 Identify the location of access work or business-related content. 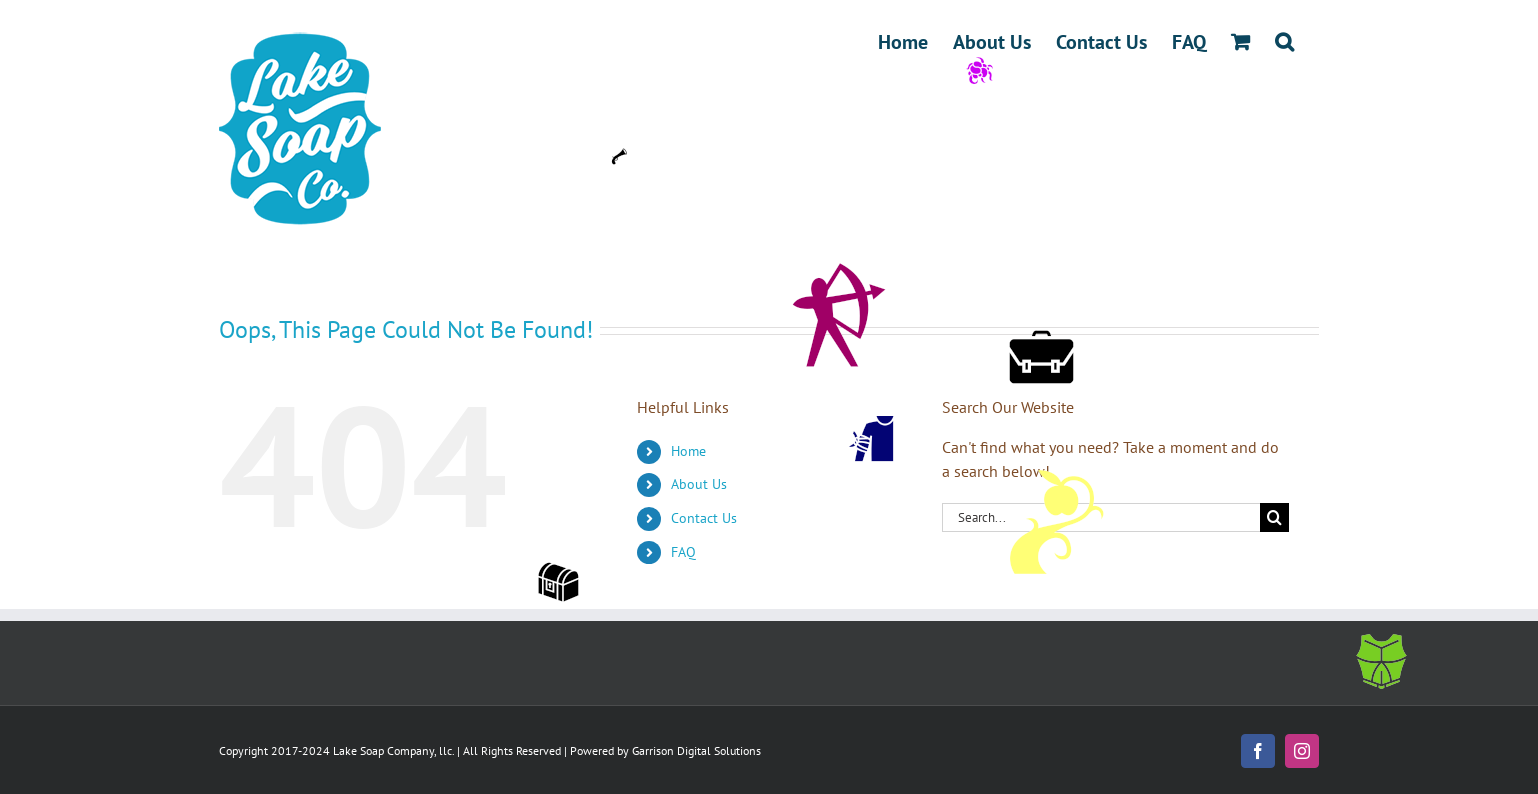
(1041, 358).